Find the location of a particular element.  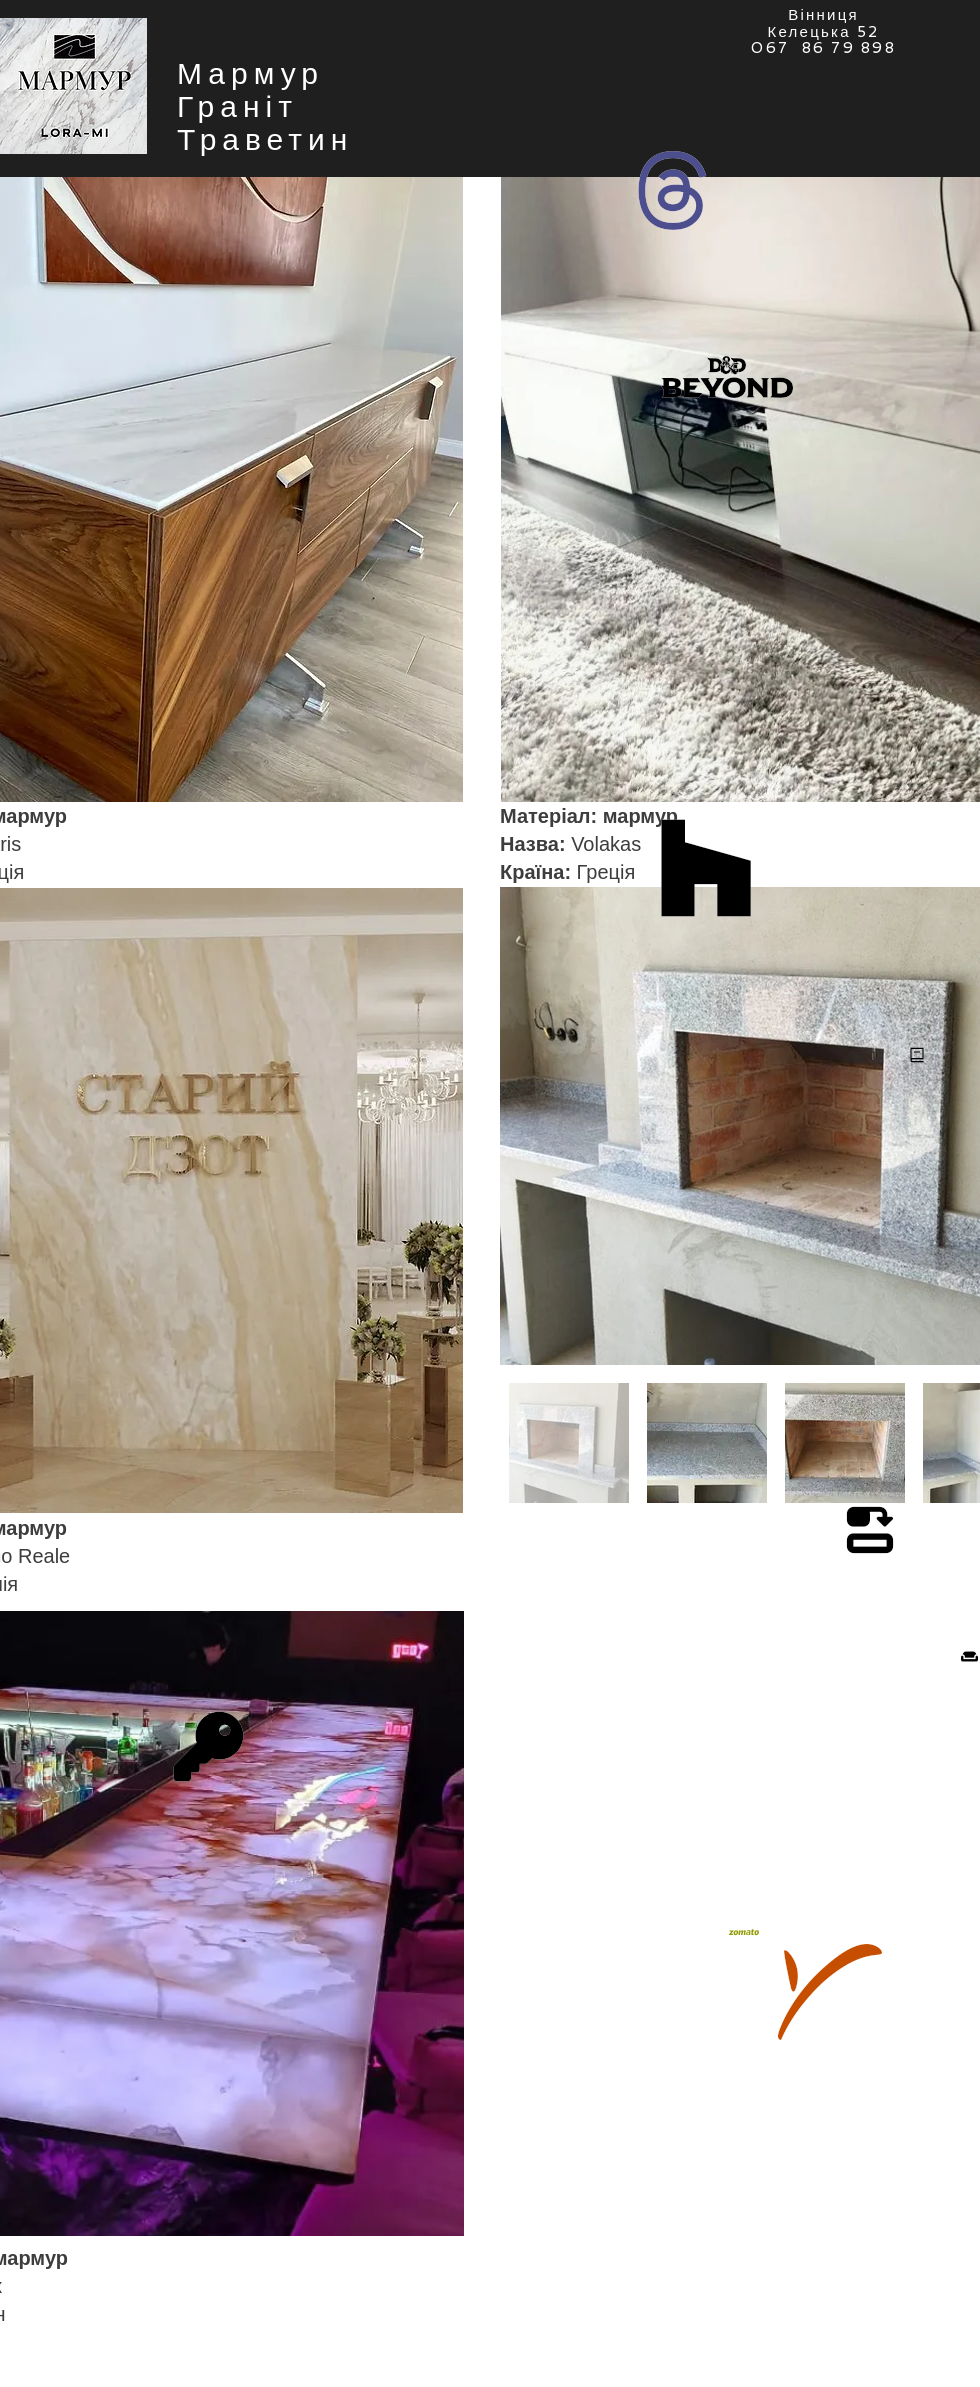

browse living room furniture is located at coordinates (969, 1656).